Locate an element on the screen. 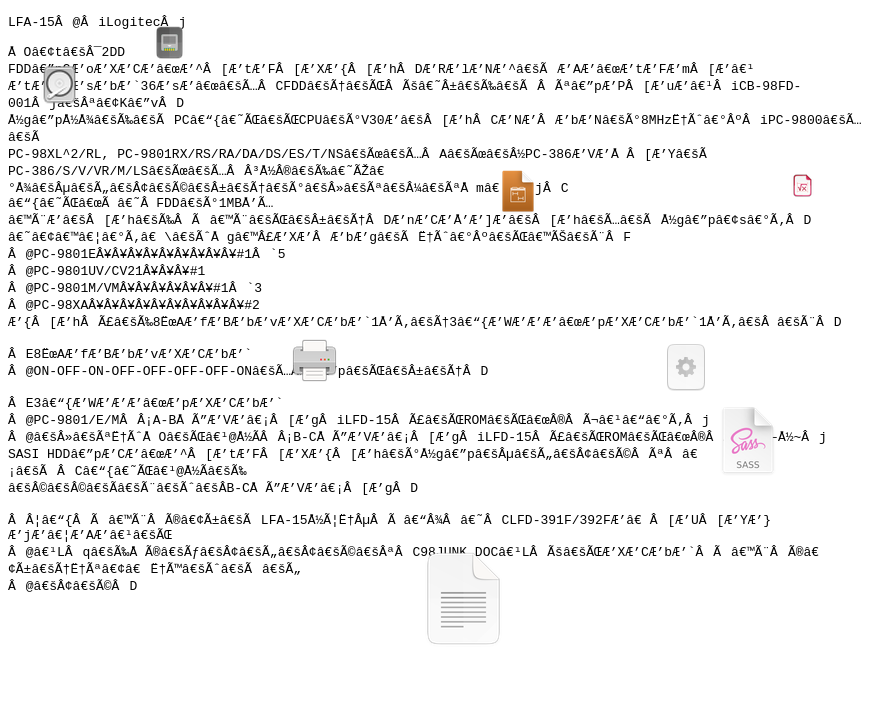  open disk utility application is located at coordinates (59, 84).